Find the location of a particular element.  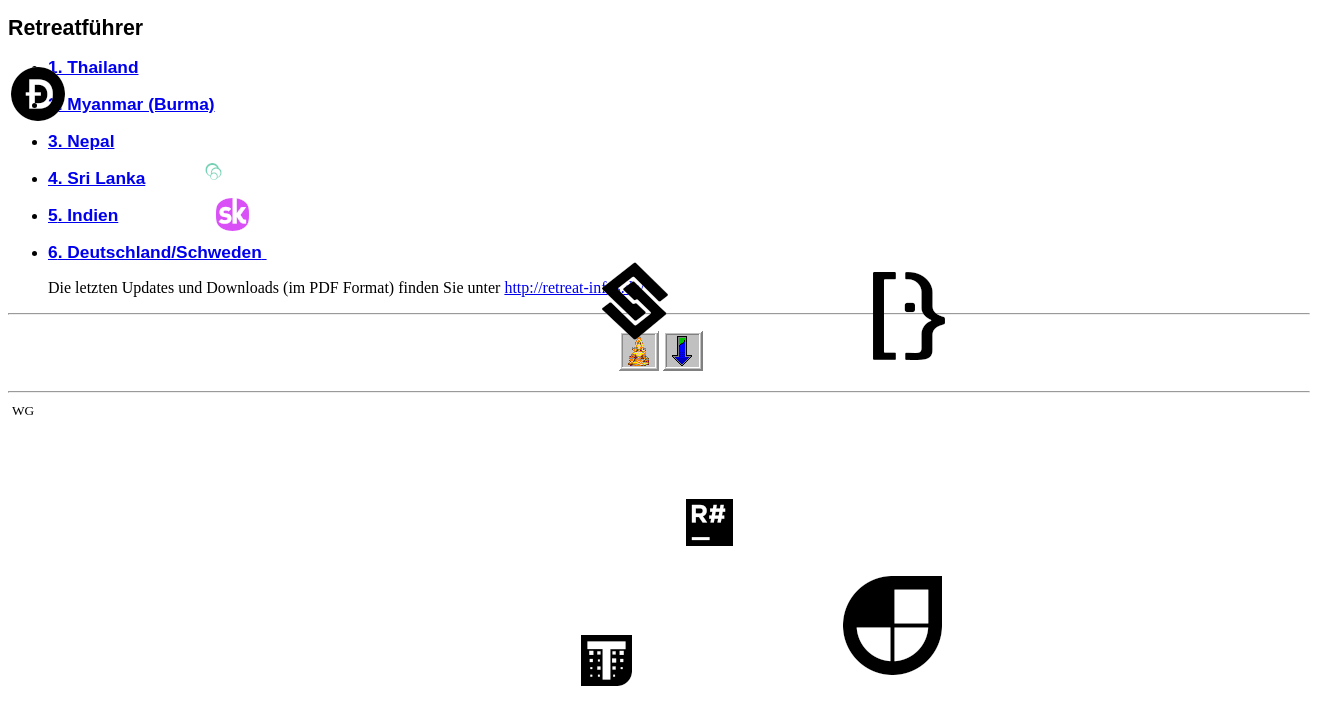

OCLC company logo is located at coordinates (213, 171).